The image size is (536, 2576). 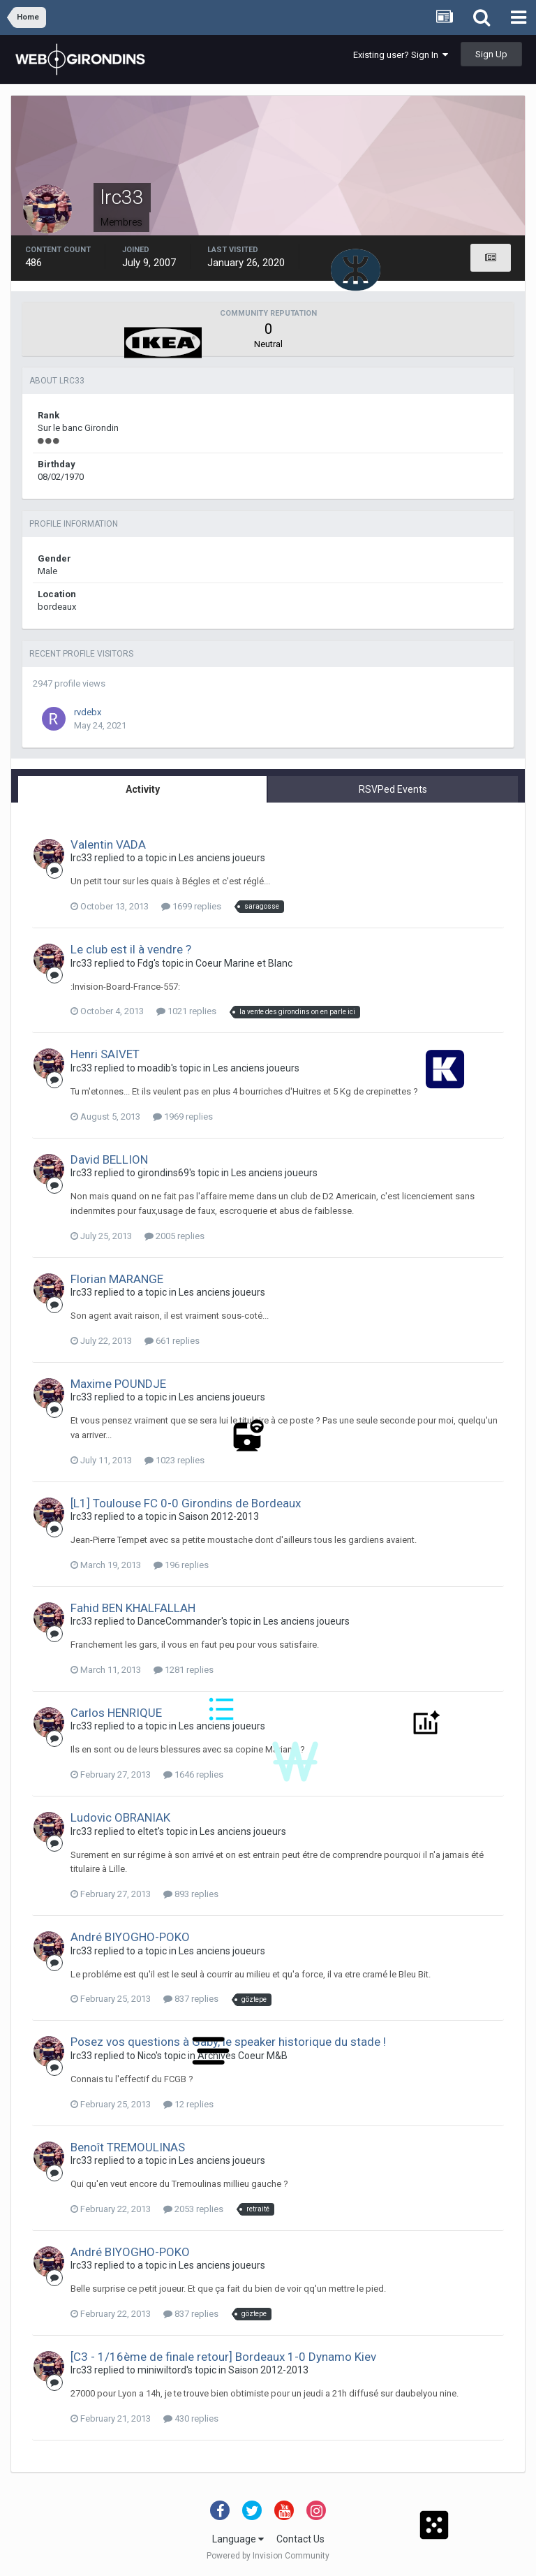 What do you see at coordinates (221, 1709) in the screenshot?
I see `view items as a bulleted list` at bounding box center [221, 1709].